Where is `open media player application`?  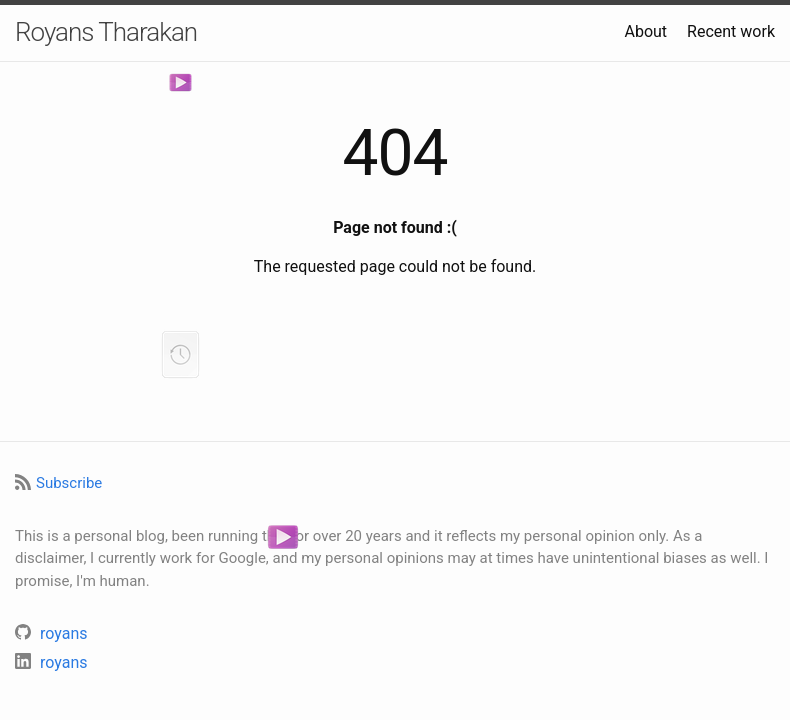 open media player application is located at coordinates (283, 537).